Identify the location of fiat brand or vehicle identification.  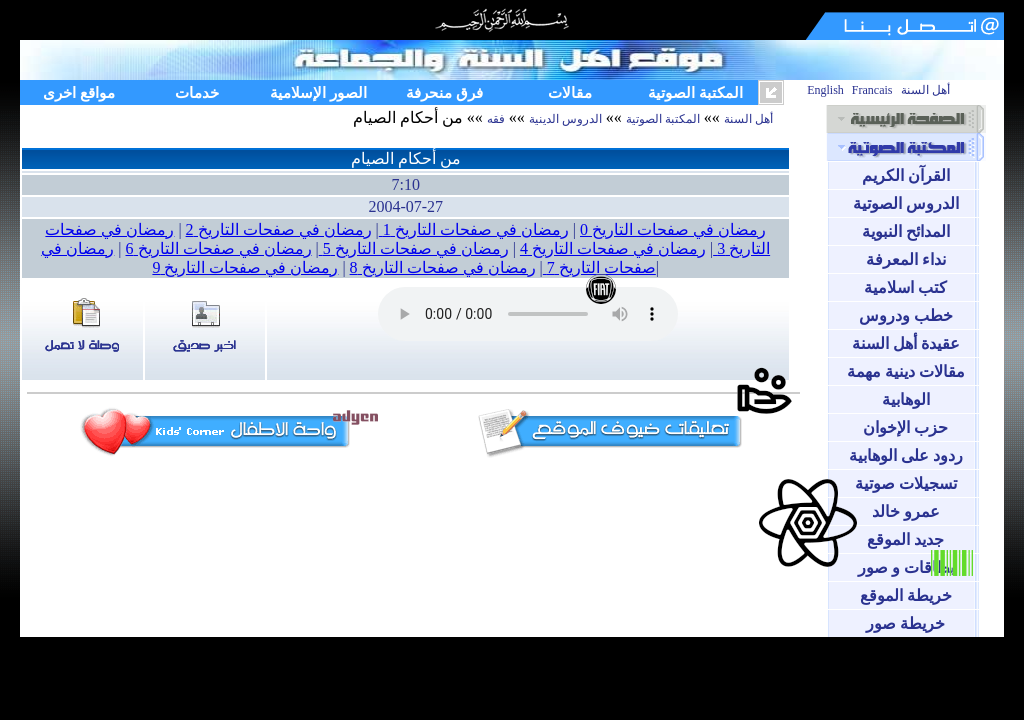
(601, 289).